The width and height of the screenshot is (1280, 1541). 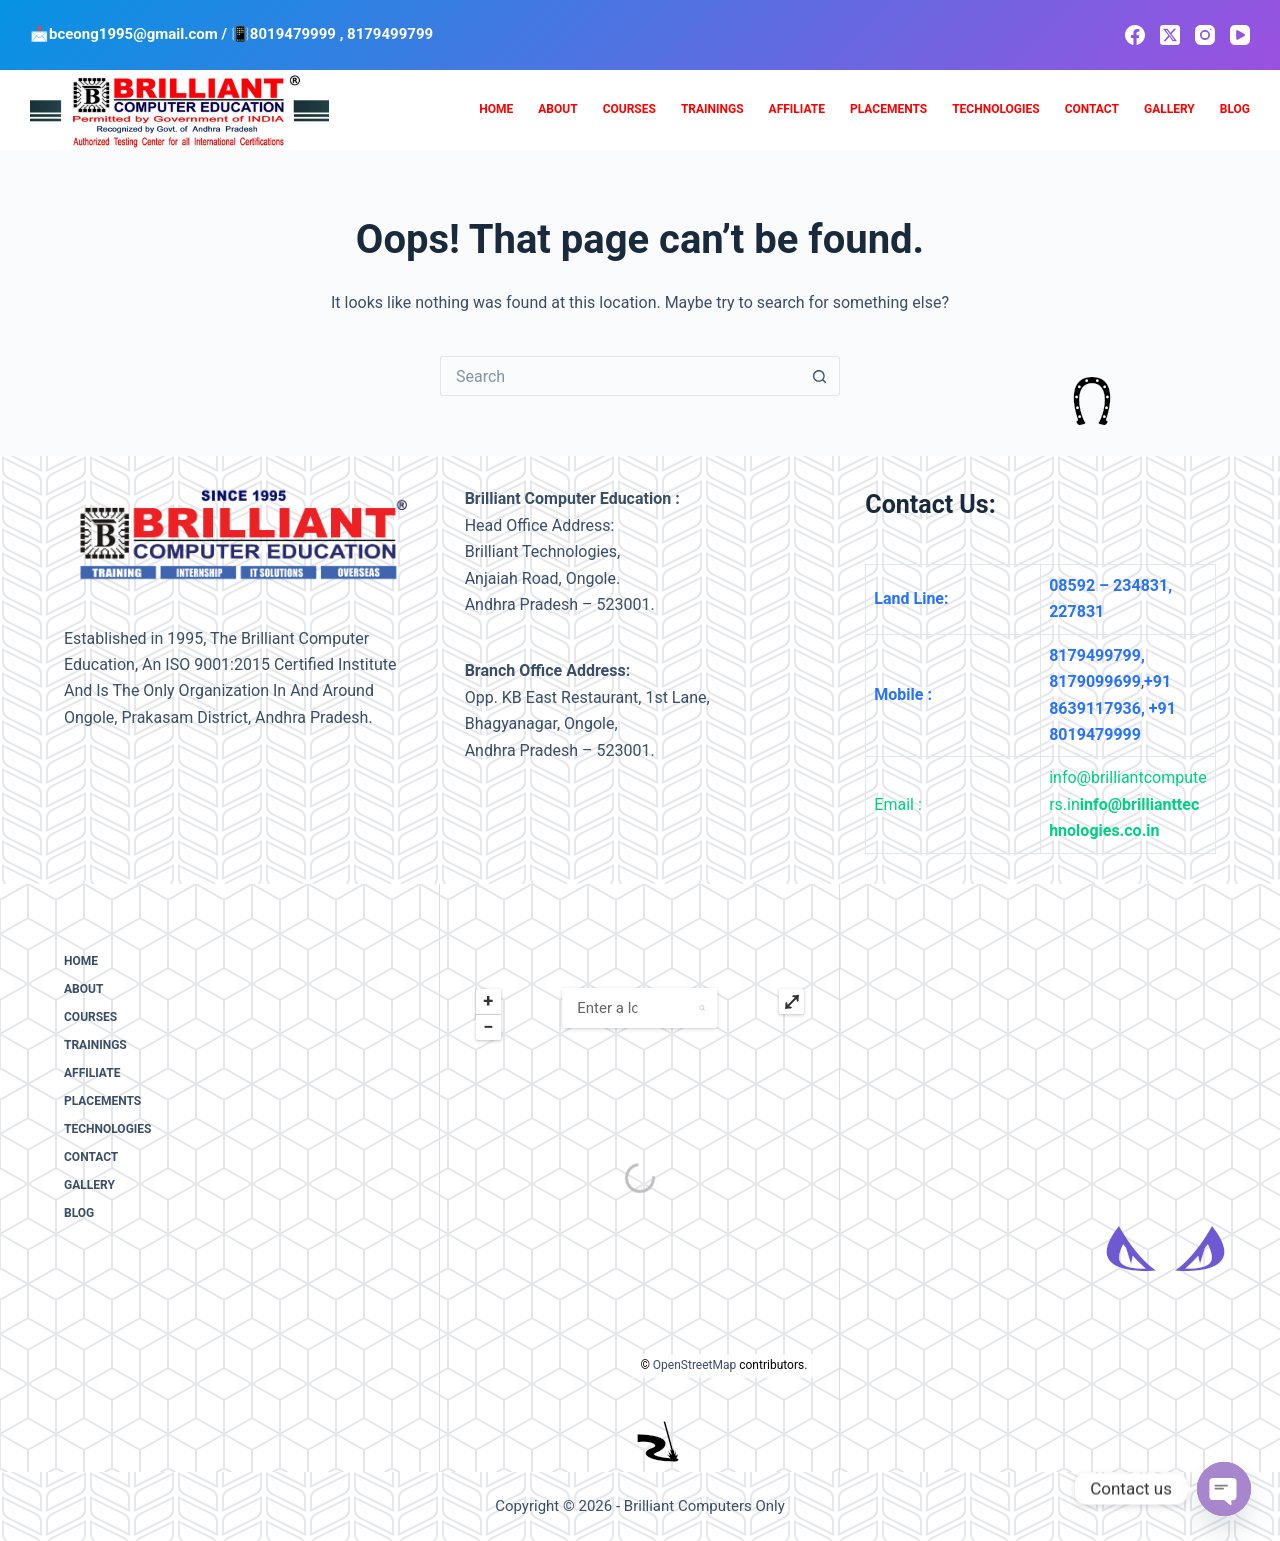 What do you see at coordinates (1165, 1248) in the screenshot?
I see `indicates an enemy or hostile character` at bounding box center [1165, 1248].